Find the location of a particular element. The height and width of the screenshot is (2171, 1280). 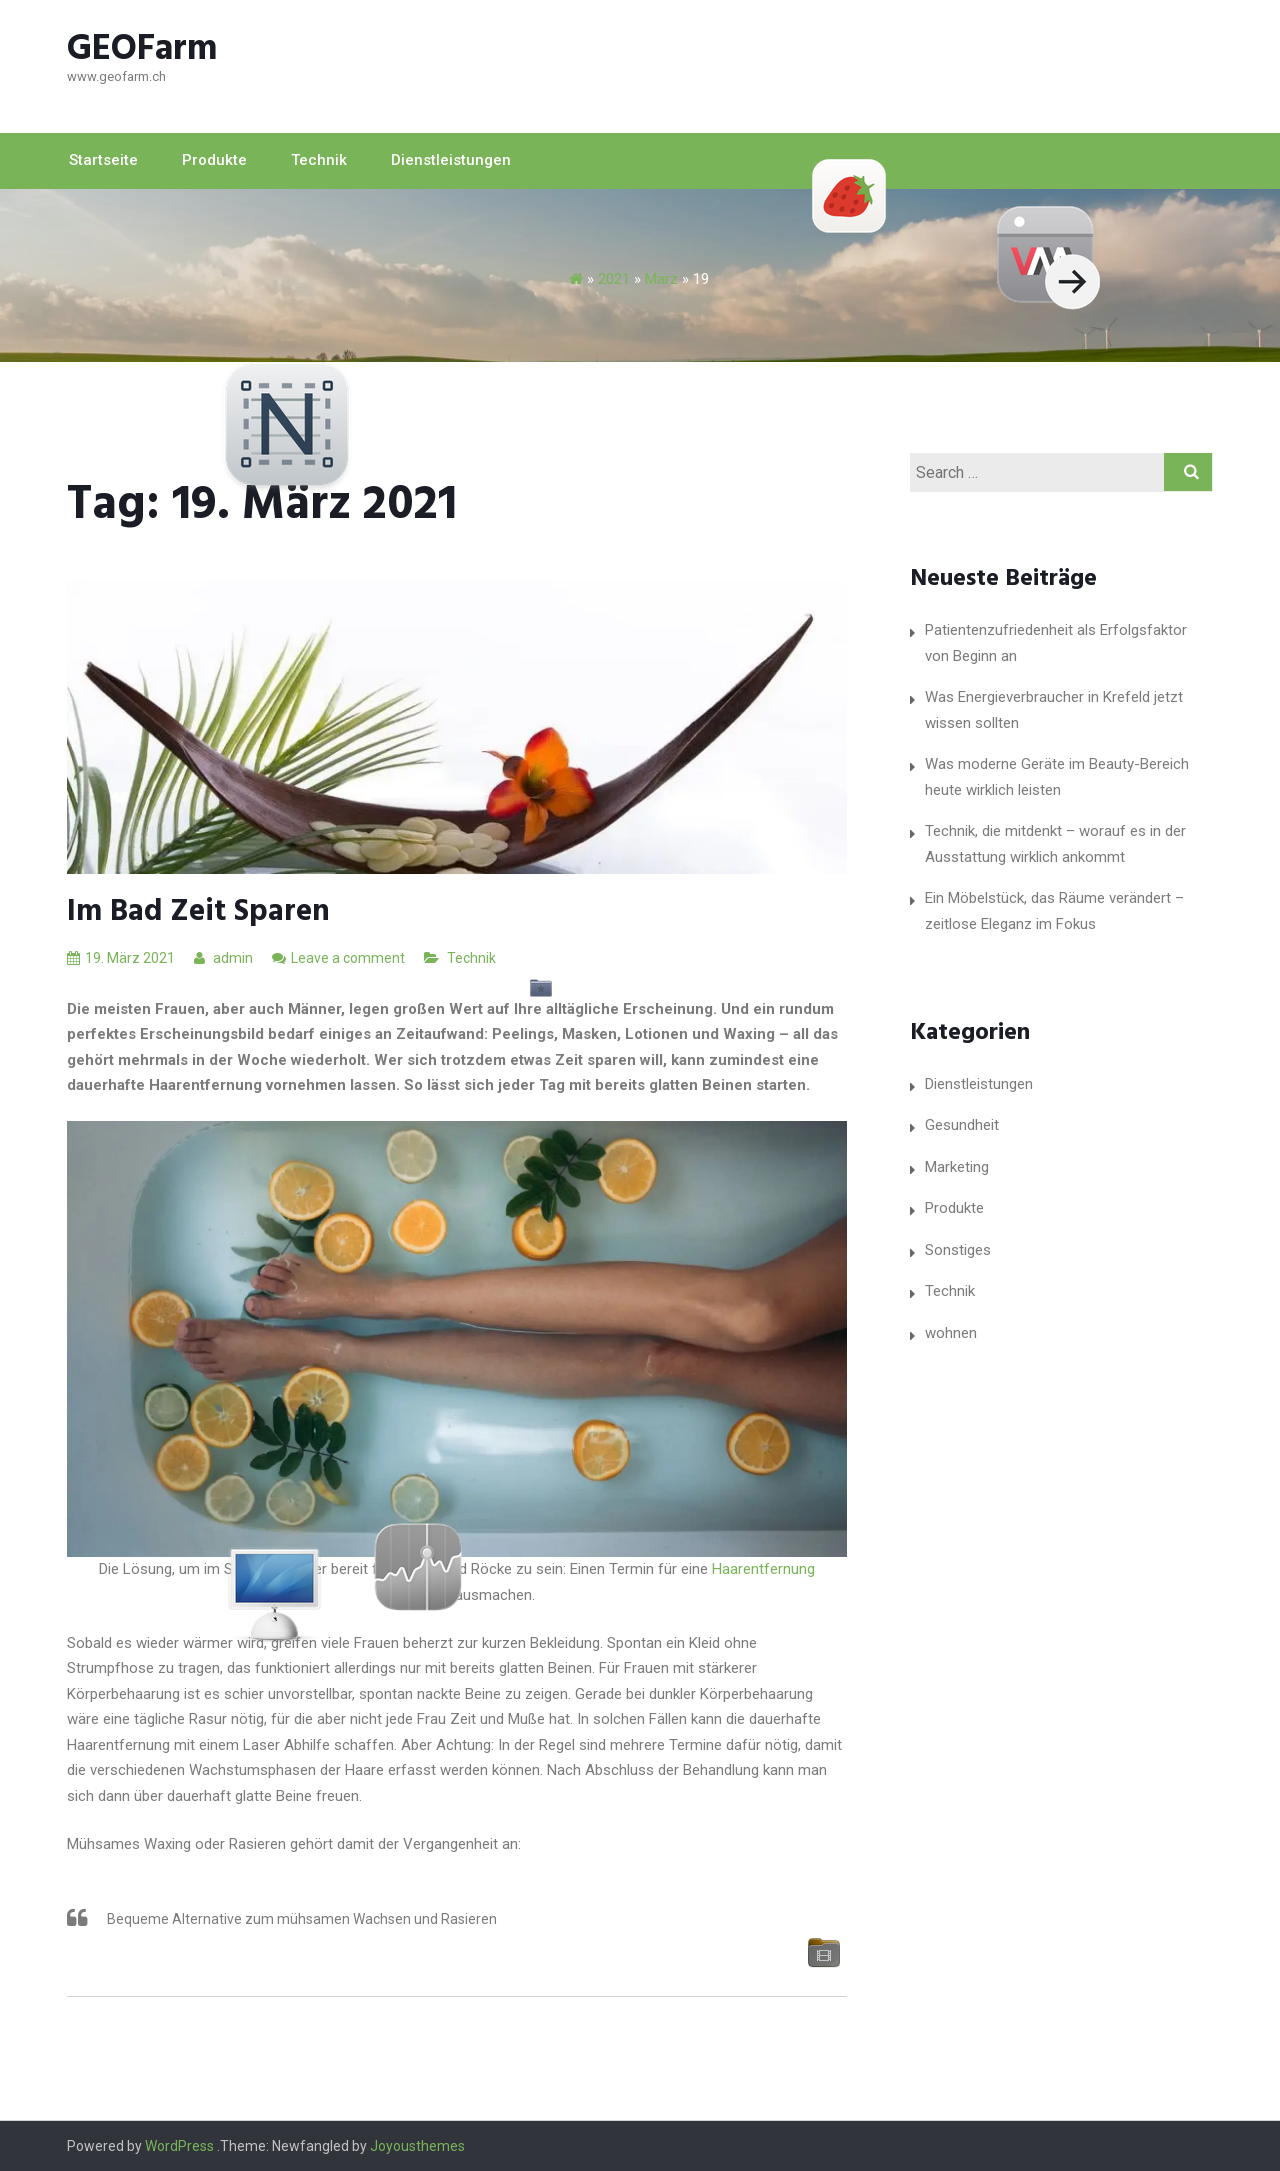

configure virtual machine migration settings is located at coordinates (1046, 256).